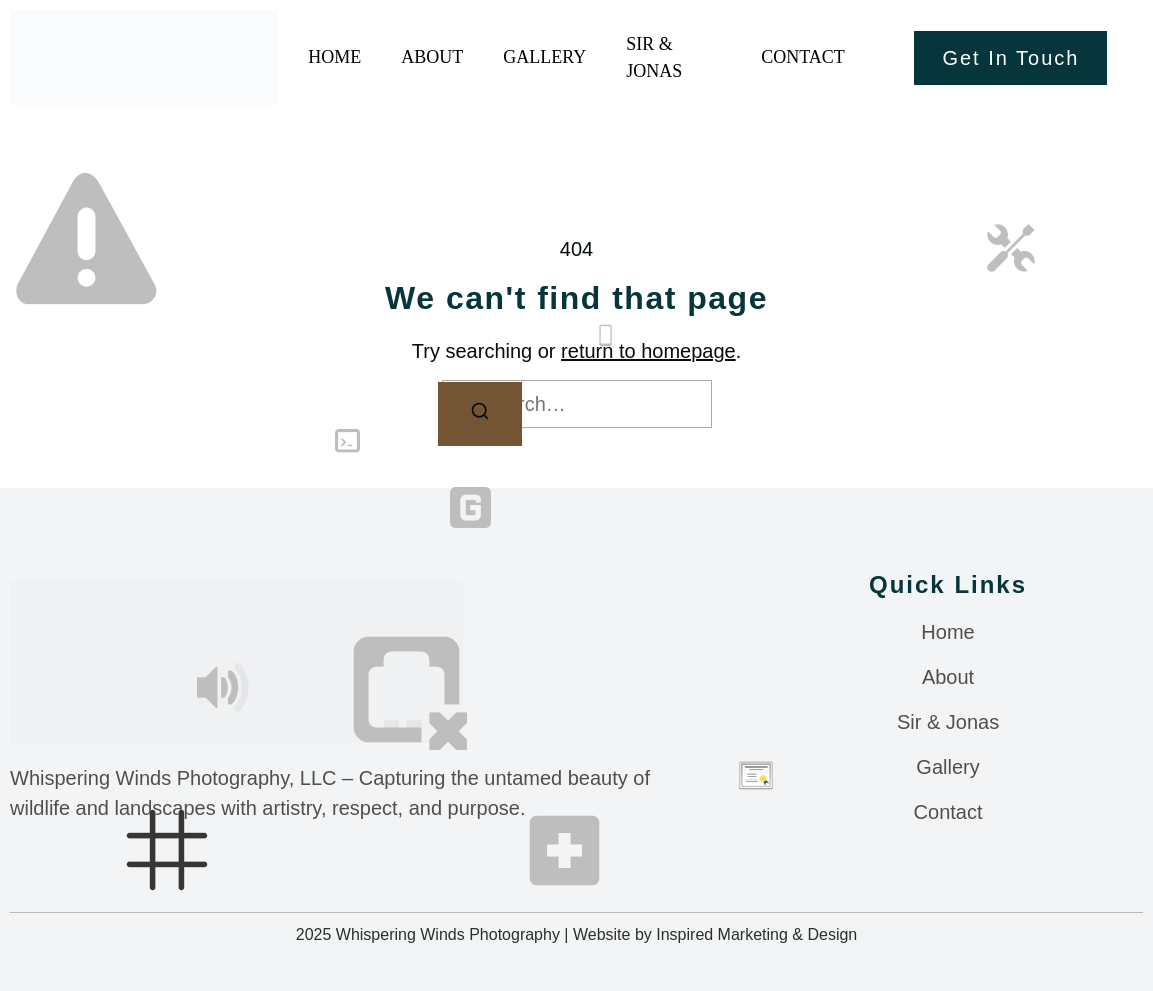  What do you see at coordinates (224, 687) in the screenshot?
I see `indicates medium volume level` at bounding box center [224, 687].